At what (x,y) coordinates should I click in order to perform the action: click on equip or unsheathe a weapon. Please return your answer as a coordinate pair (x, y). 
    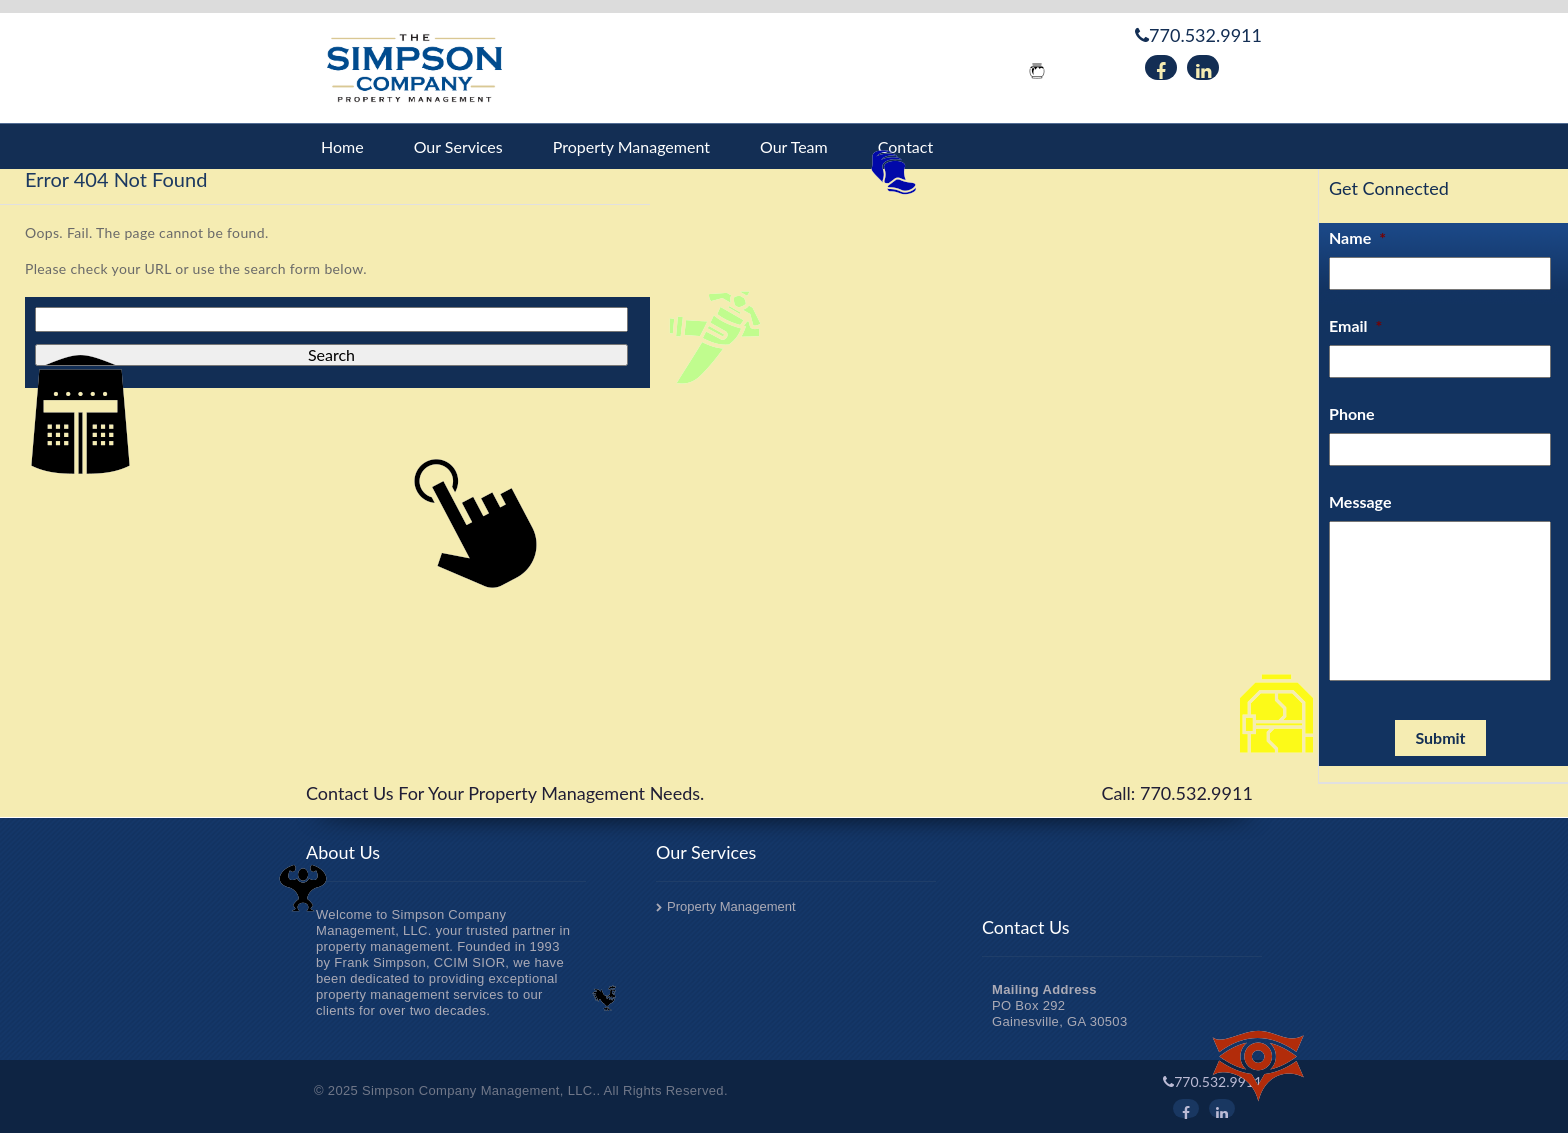
    Looking at the image, I should click on (714, 337).